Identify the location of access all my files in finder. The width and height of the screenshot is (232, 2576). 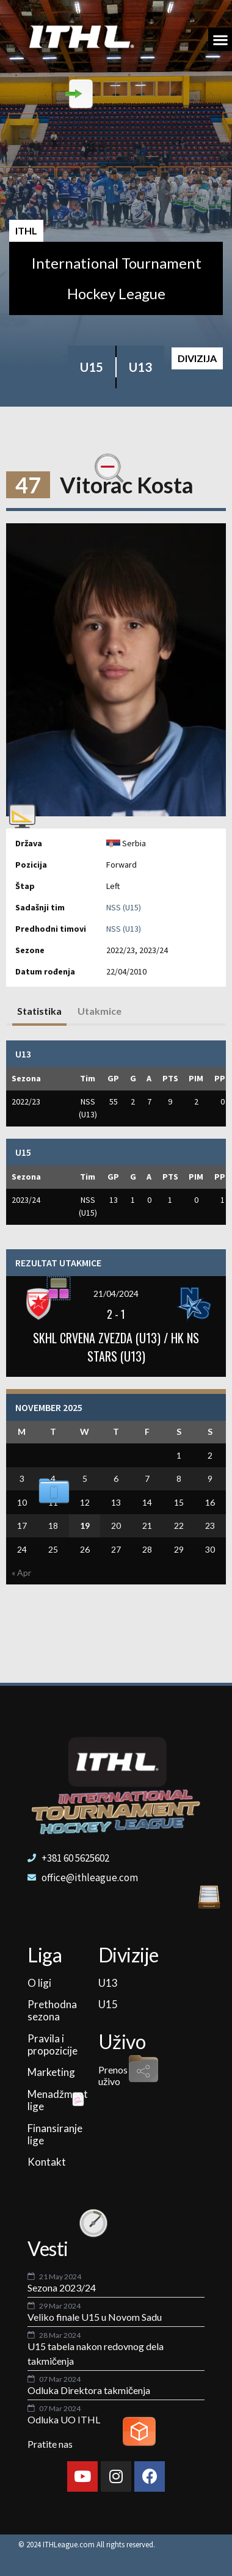
(209, 1897).